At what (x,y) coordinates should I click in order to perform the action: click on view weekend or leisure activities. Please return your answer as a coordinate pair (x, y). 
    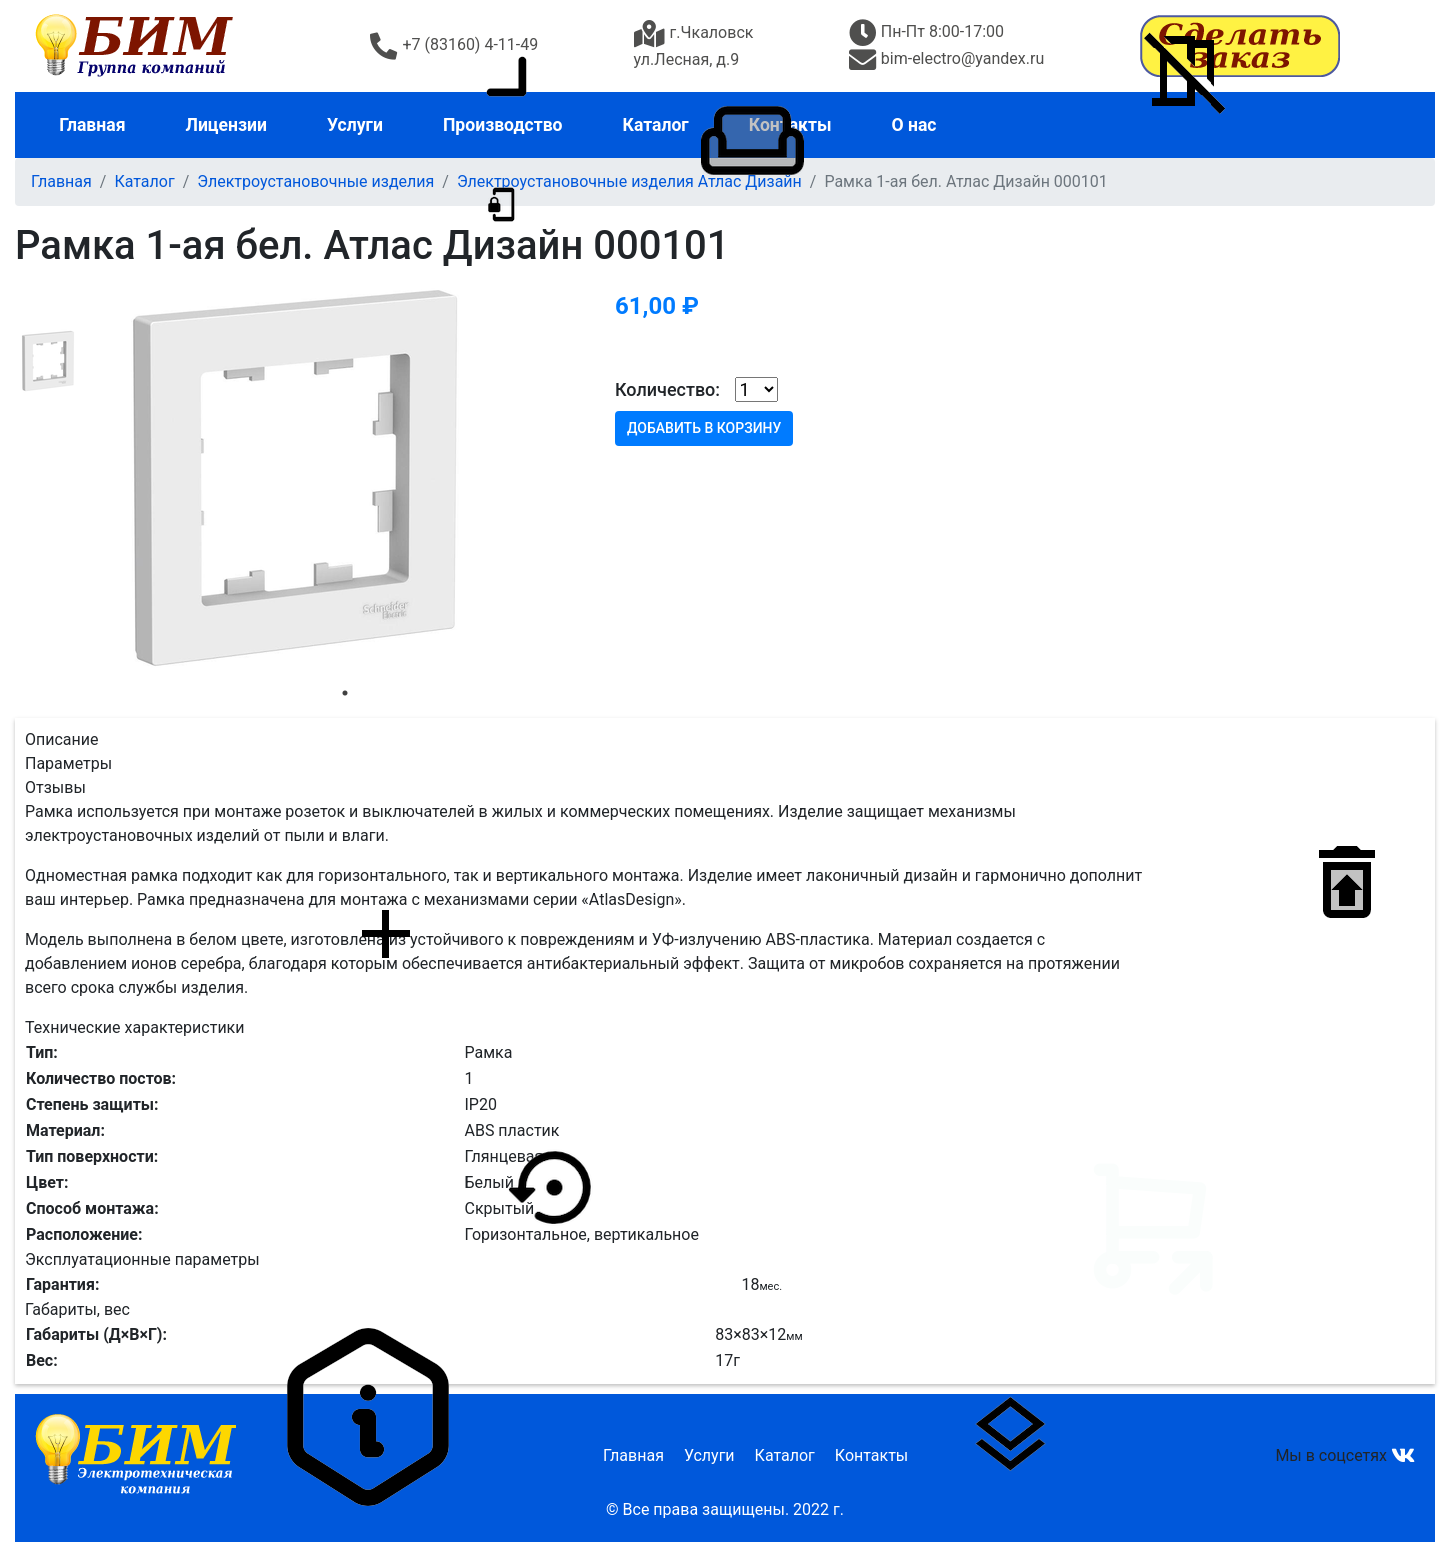
    Looking at the image, I should click on (752, 140).